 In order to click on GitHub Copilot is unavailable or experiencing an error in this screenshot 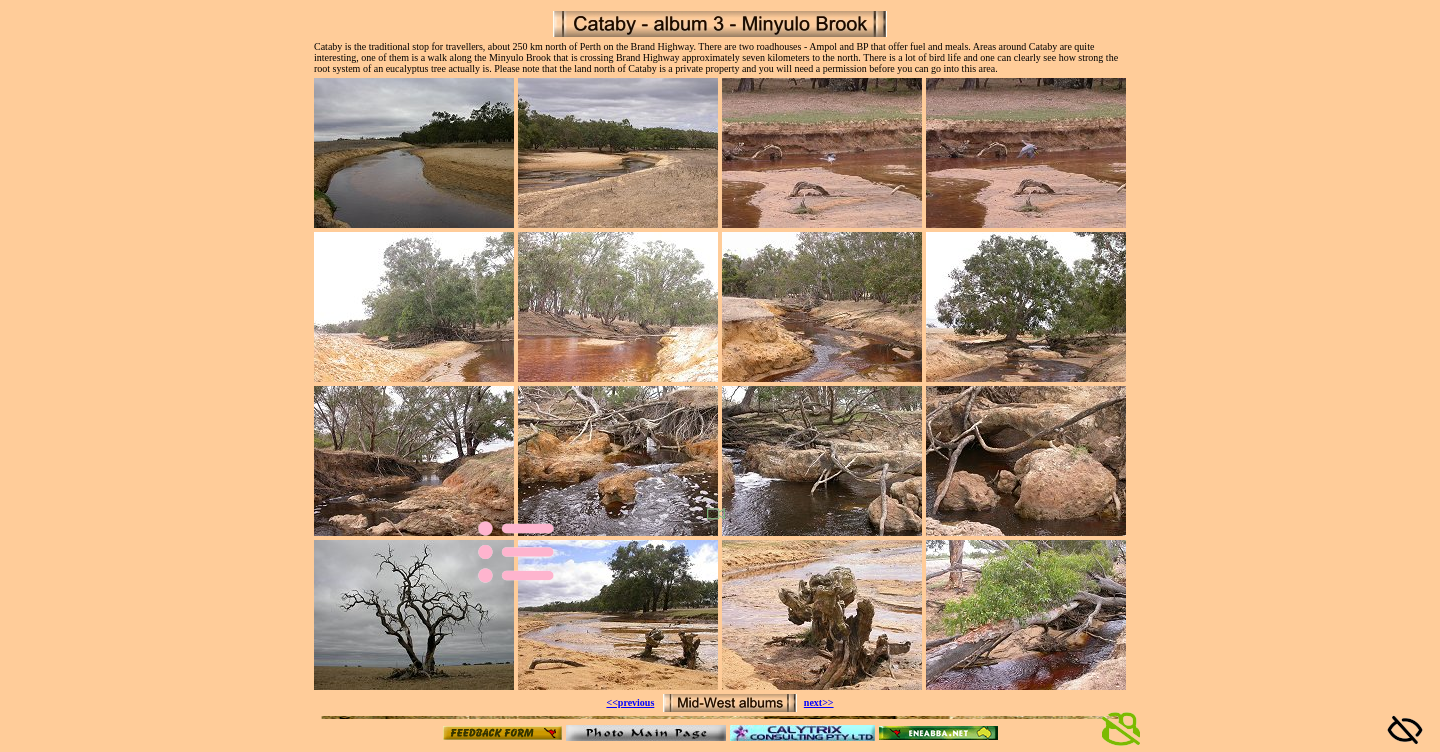, I will do `click(1121, 729)`.